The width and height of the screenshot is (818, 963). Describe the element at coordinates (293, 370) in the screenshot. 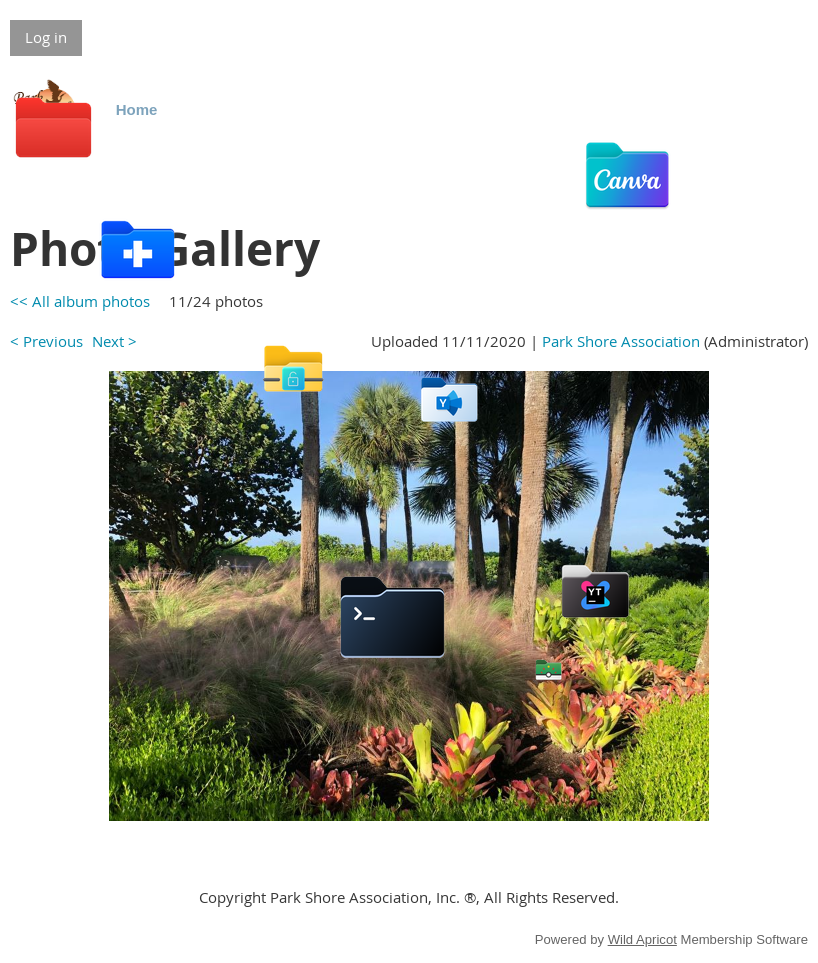

I see `access an unlocked or unprotected folder` at that location.